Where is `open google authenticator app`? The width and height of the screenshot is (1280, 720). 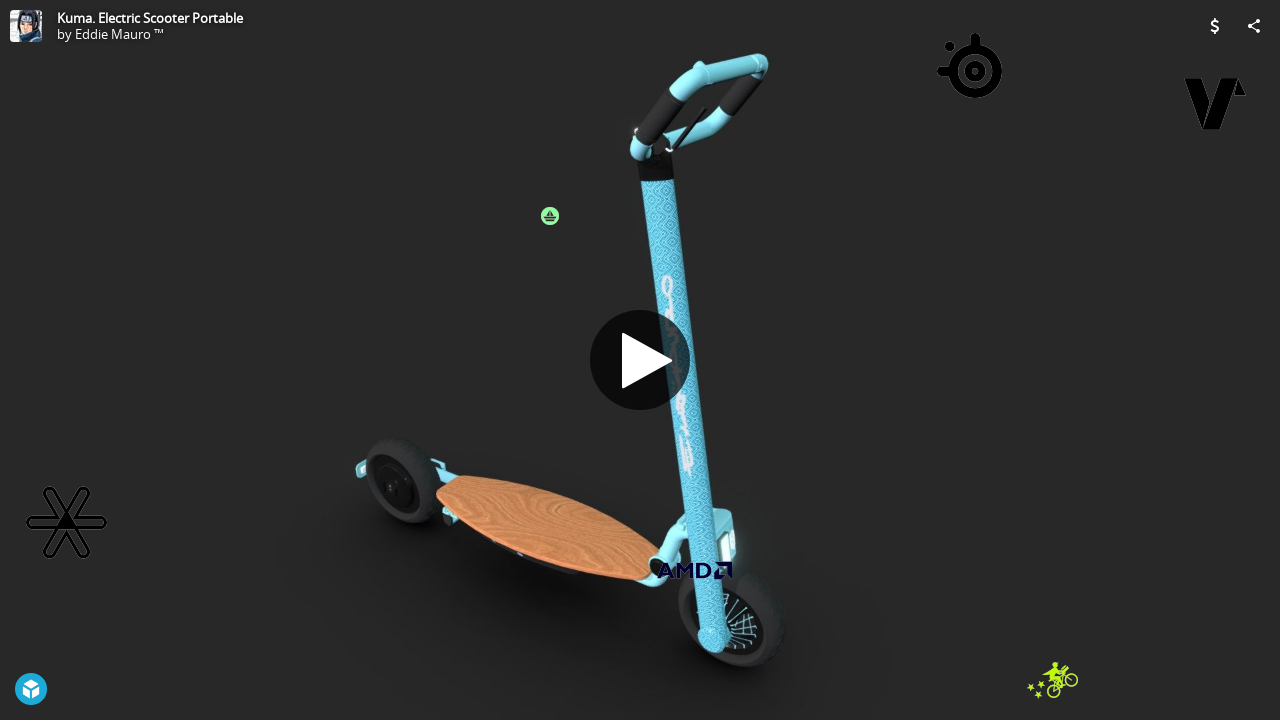 open google authenticator app is located at coordinates (66, 522).